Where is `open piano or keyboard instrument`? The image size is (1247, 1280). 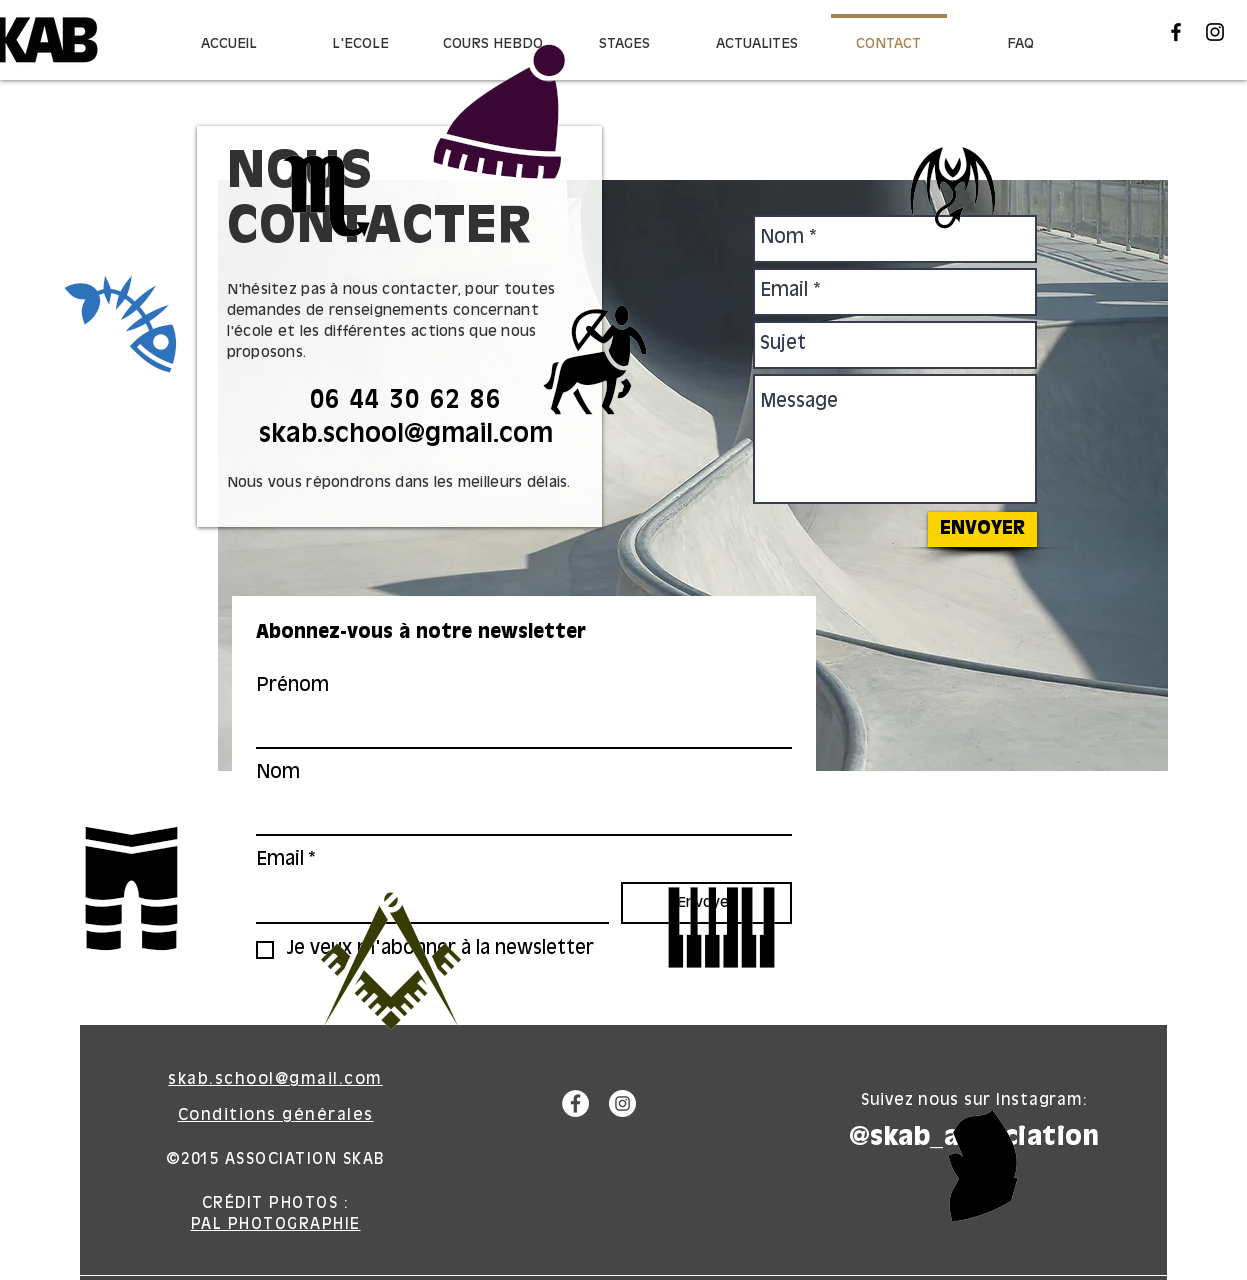
open piano or keyboard instrument is located at coordinates (721, 927).